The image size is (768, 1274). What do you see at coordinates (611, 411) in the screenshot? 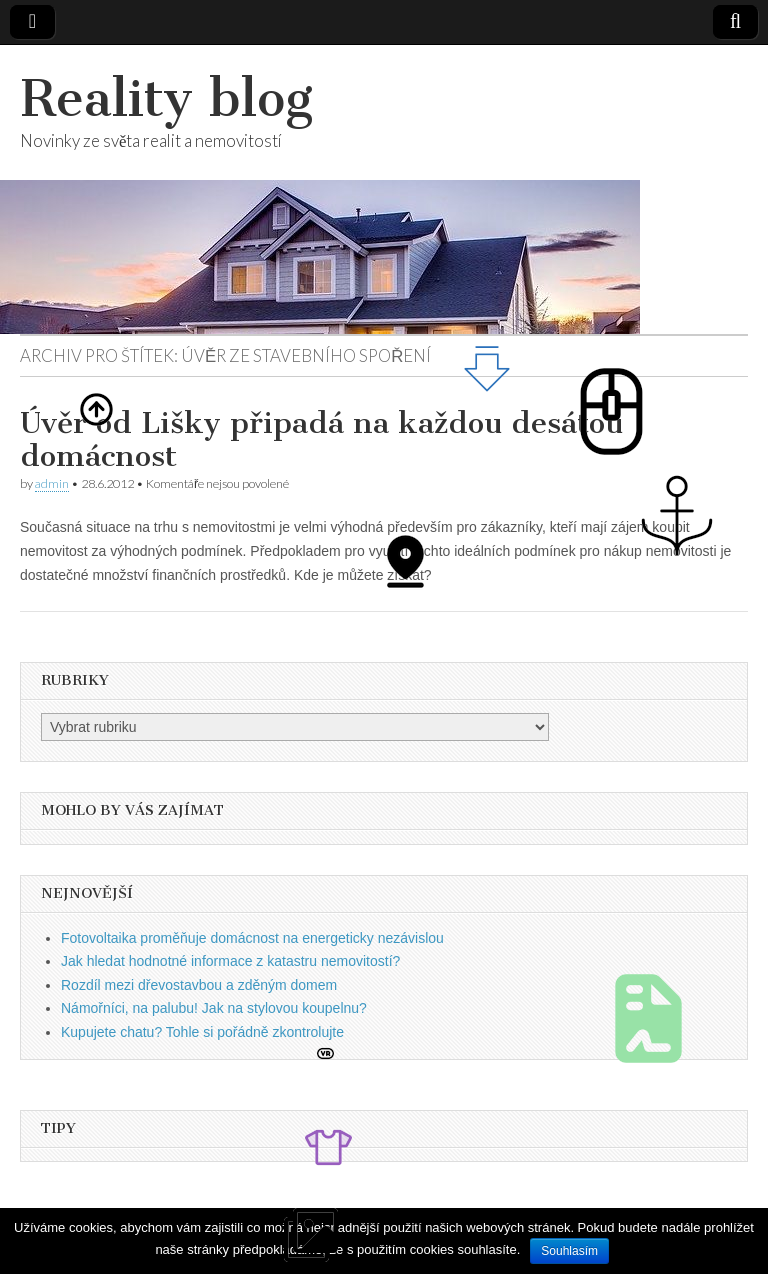
I see `middle mouse button click action` at bounding box center [611, 411].